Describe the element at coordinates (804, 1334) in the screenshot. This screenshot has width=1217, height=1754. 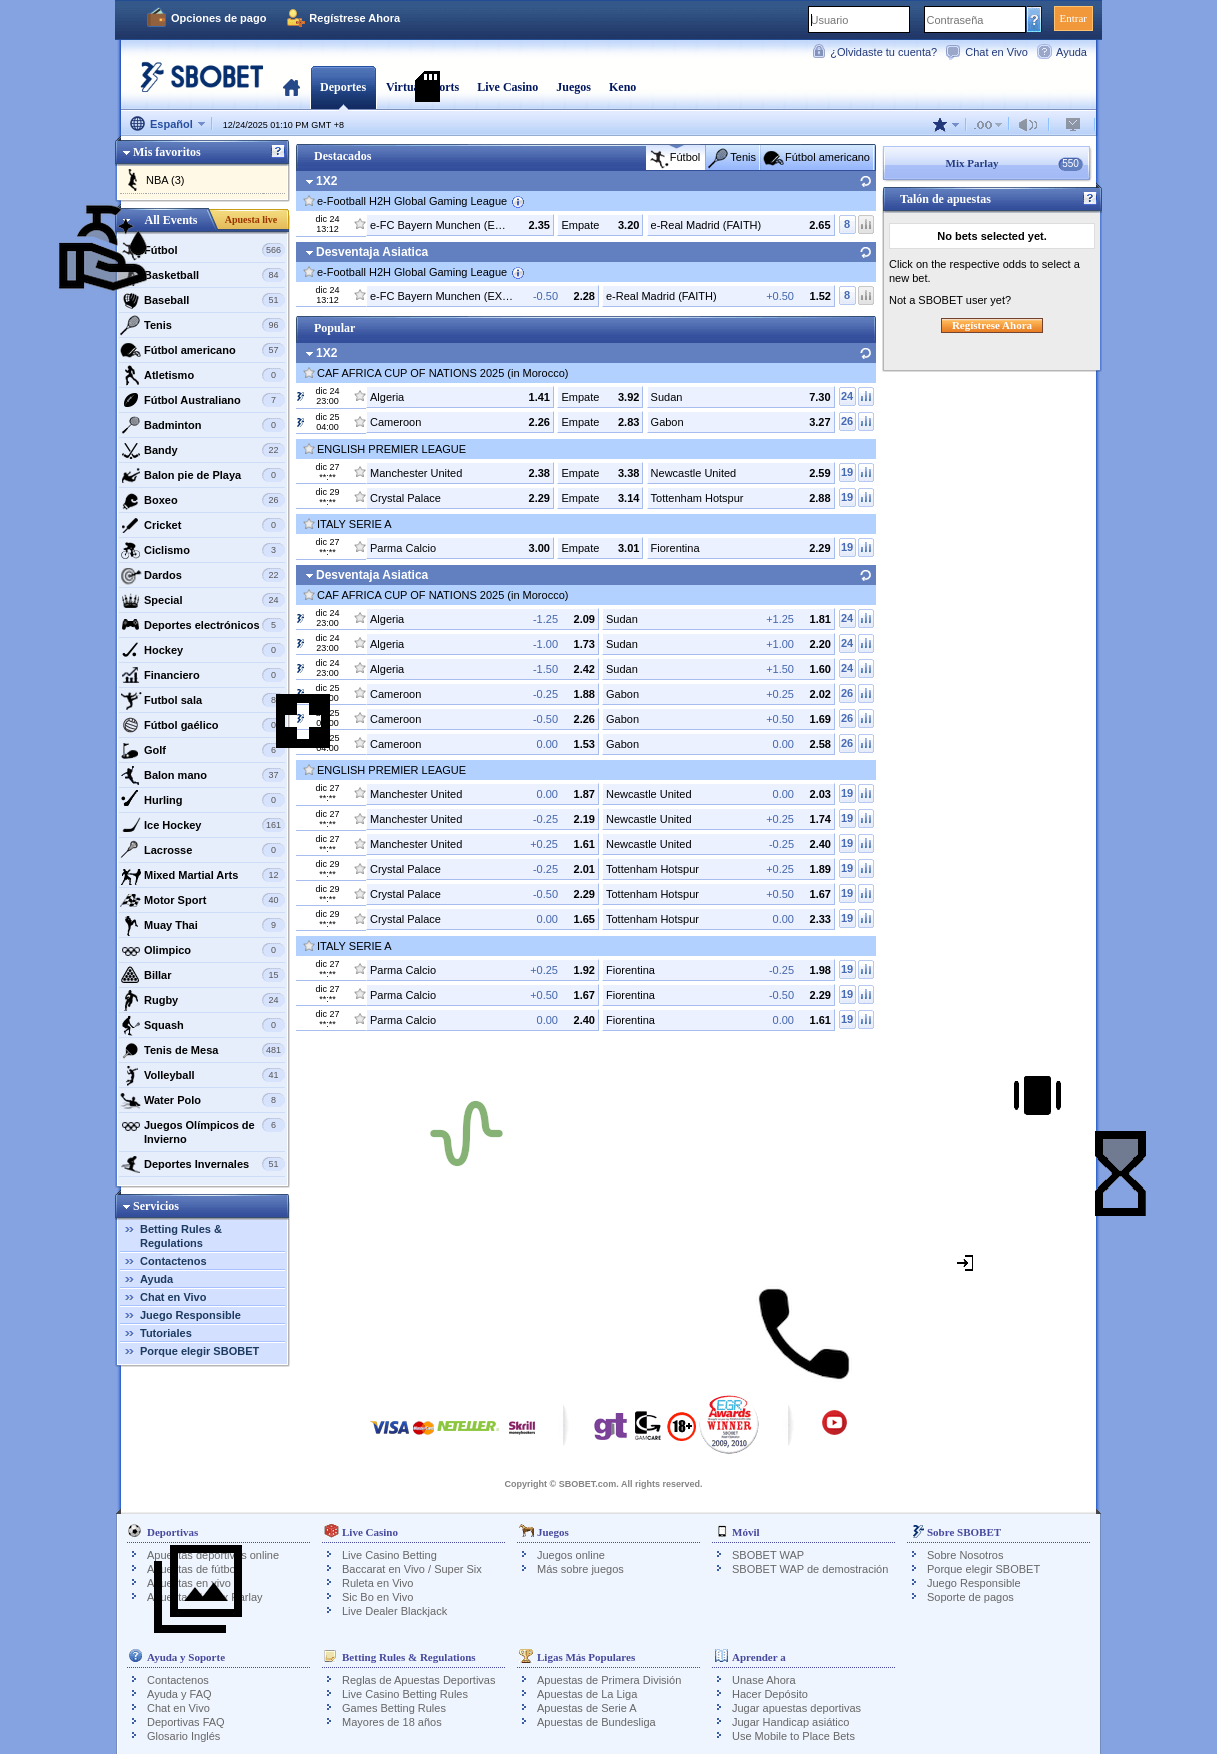
I see `make a phone call` at that location.